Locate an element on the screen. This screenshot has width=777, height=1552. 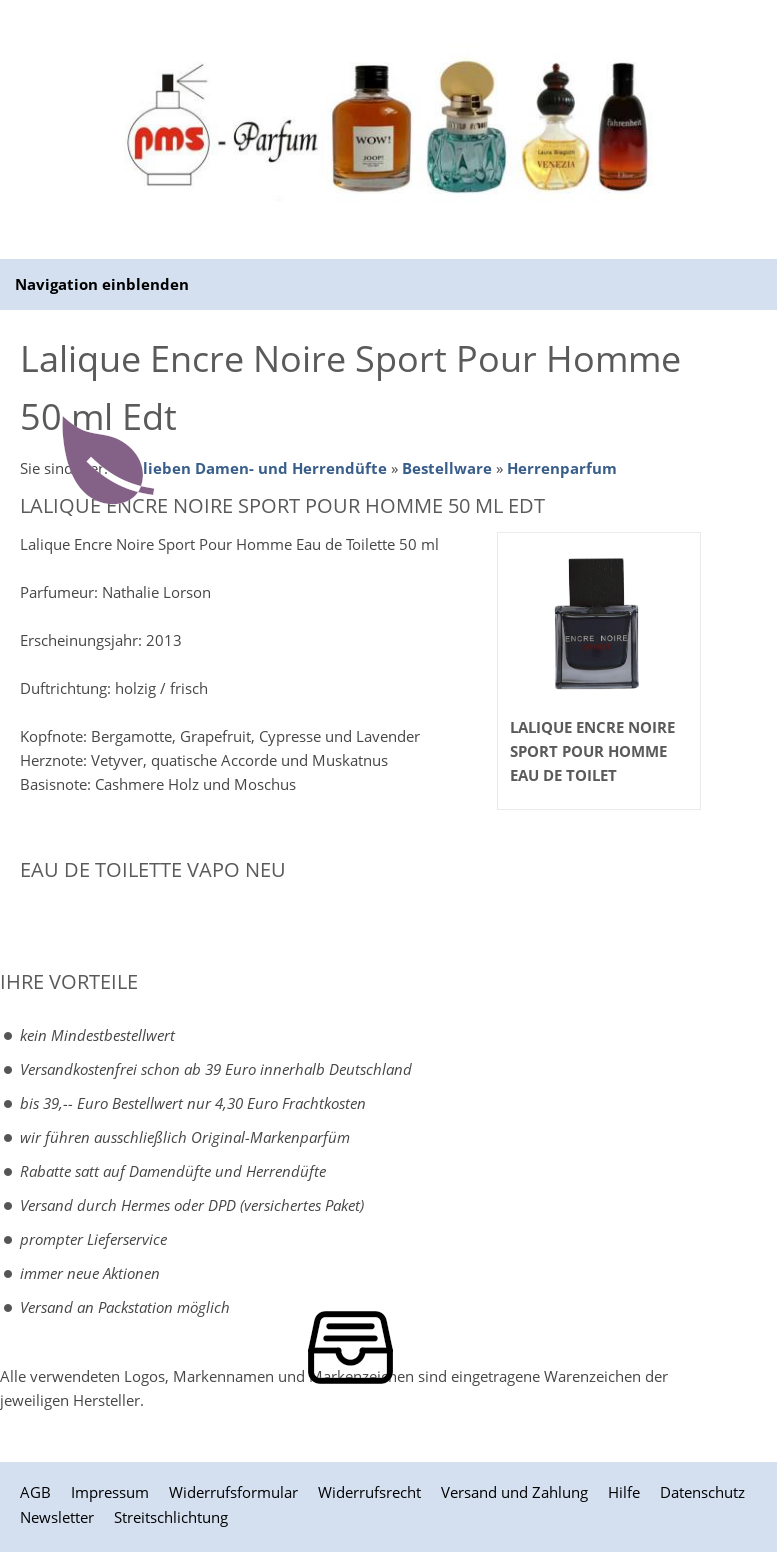
view inbox or received files is located at coordinates (350, 1347).